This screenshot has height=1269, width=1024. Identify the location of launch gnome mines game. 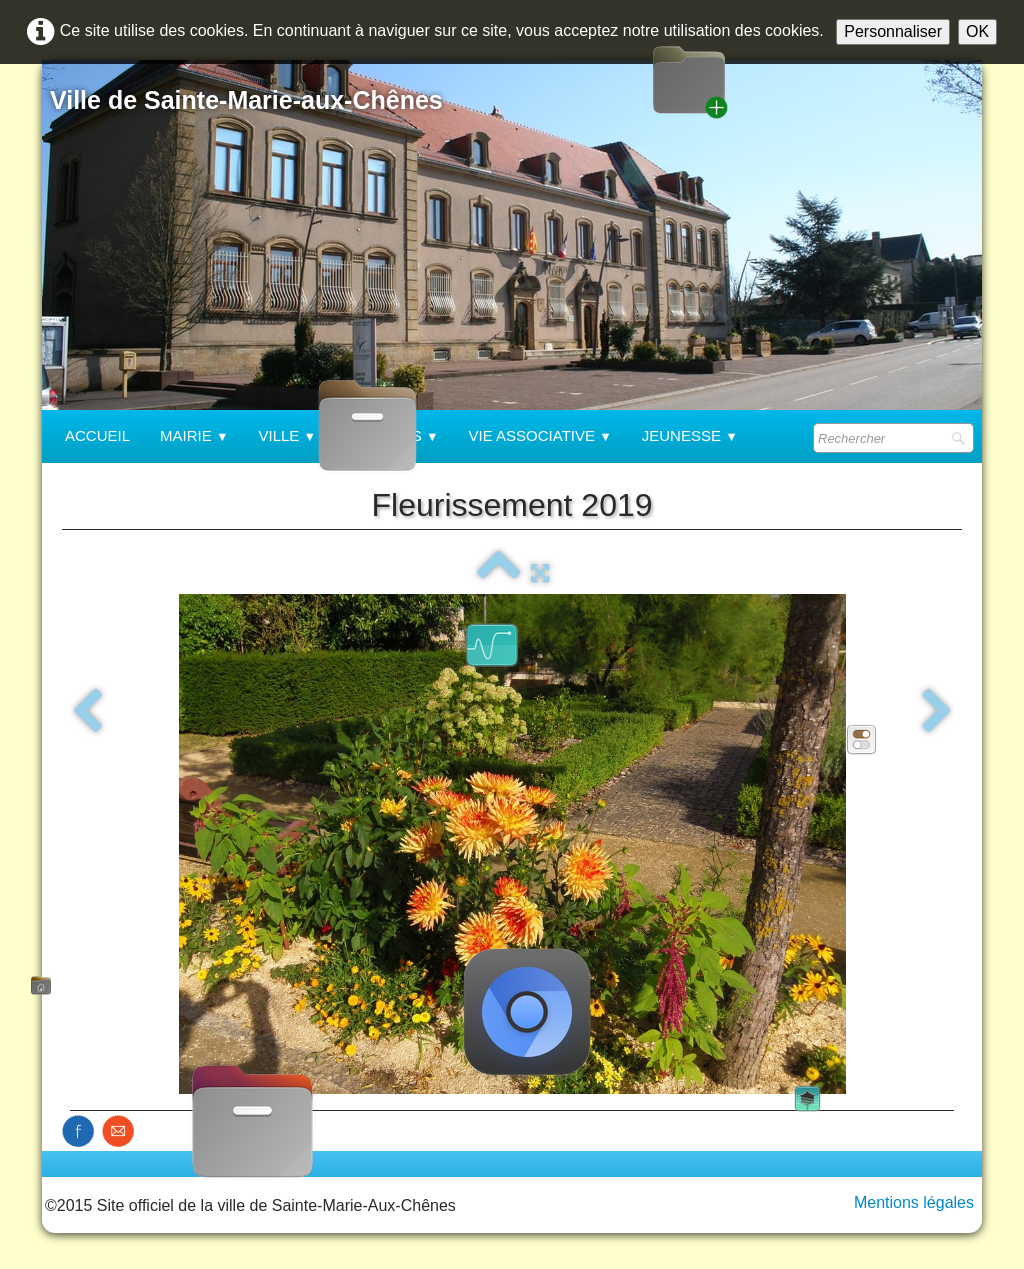
(807, 1098).